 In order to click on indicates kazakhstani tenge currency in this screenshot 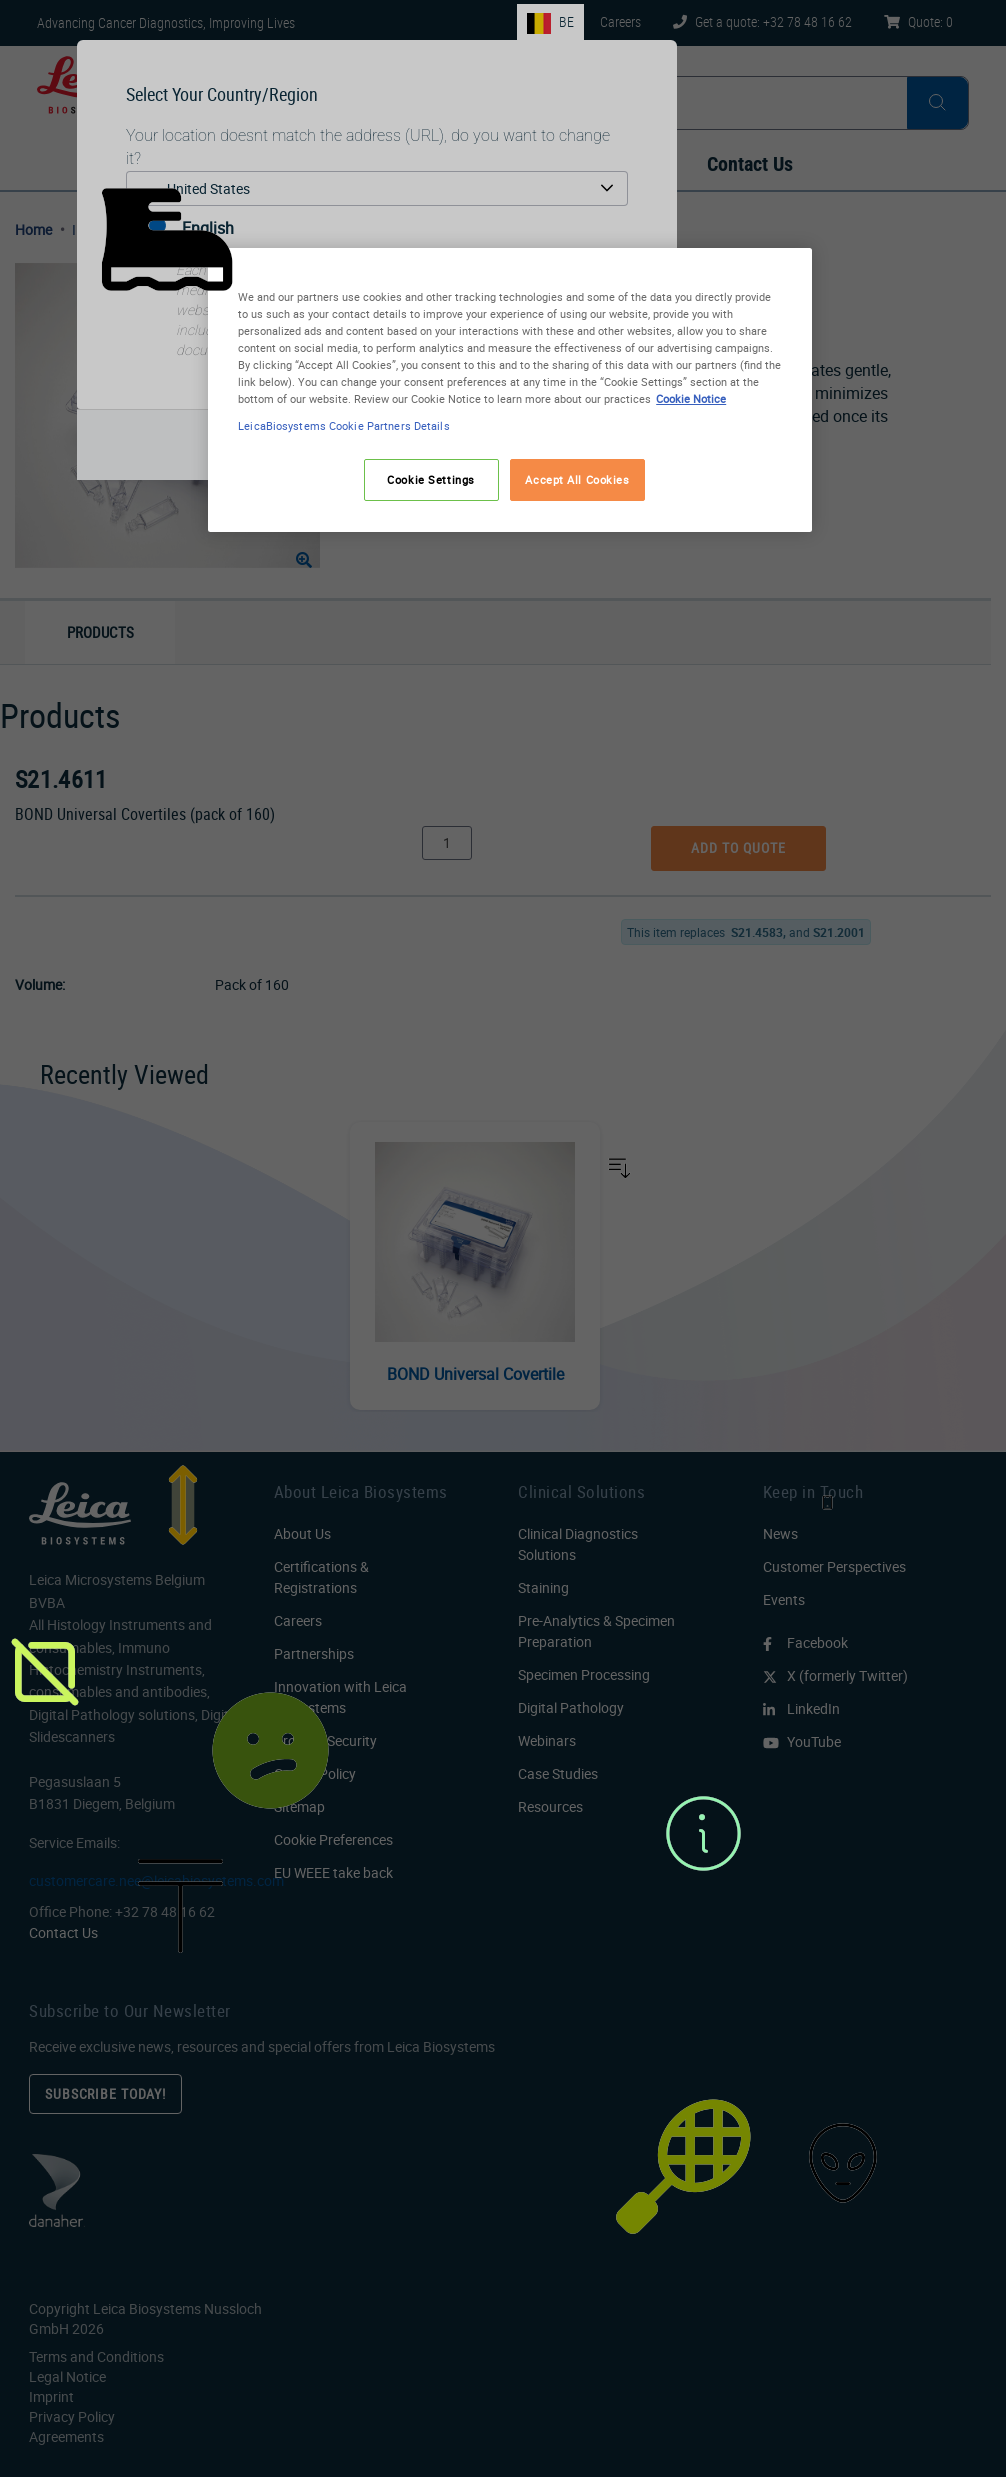, I will do `click(180, 1901)`.